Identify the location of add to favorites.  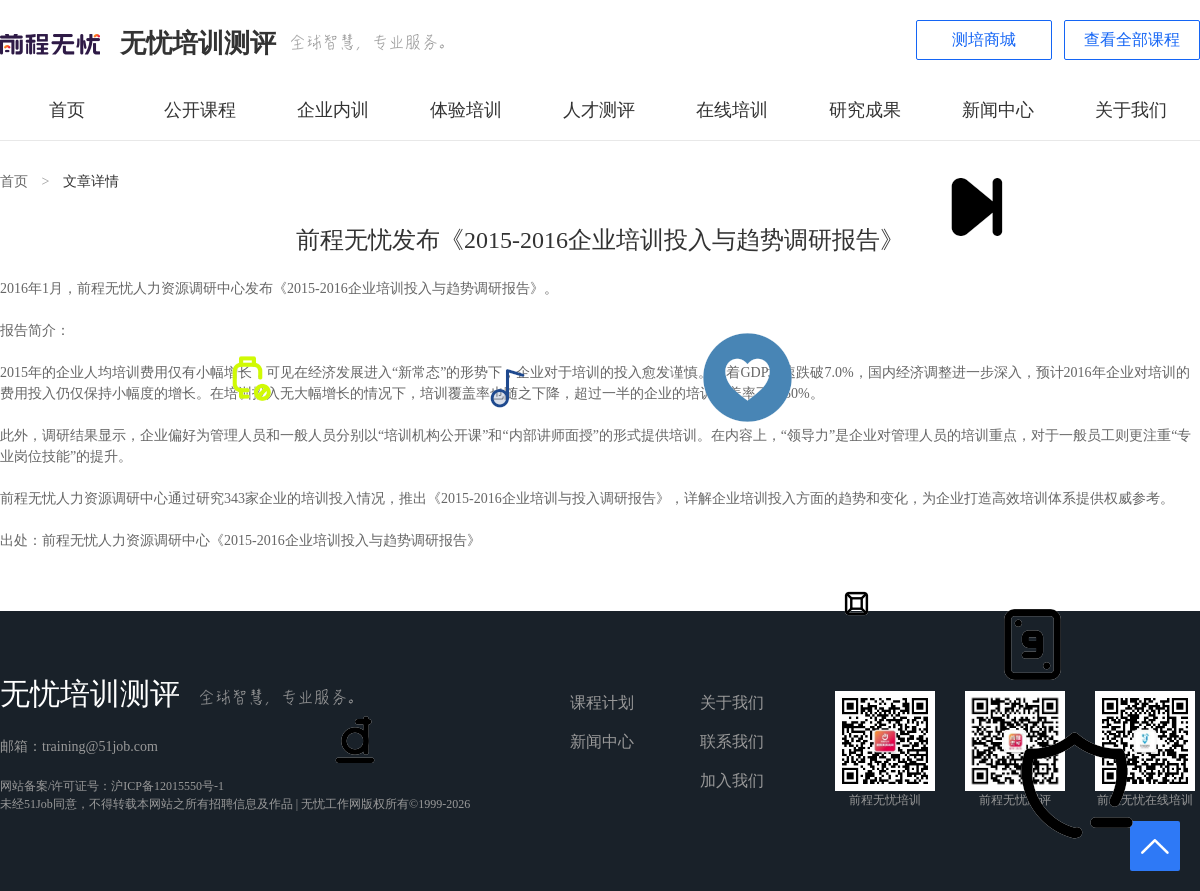
(747, 377).